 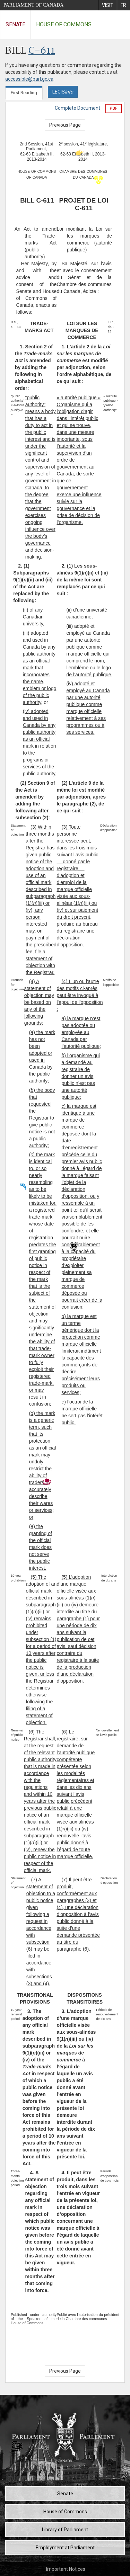 I want to click on viking ship or drakkar game element, so click(x=47, y=1482).